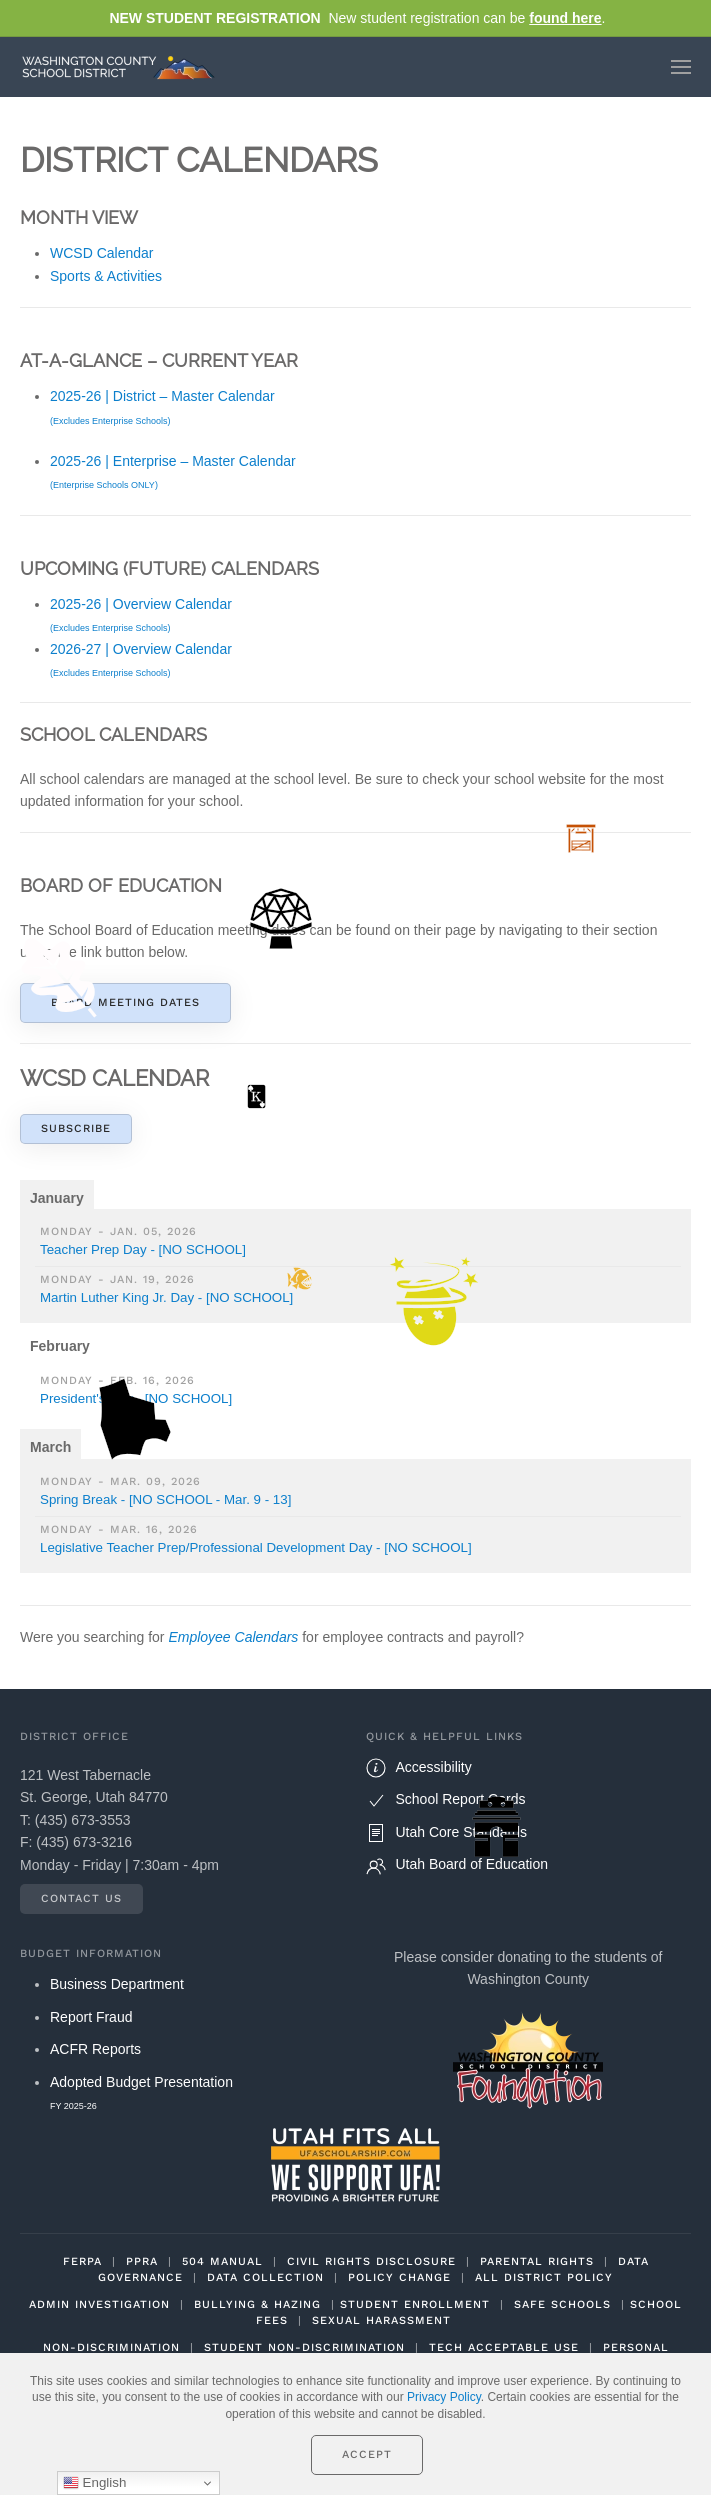 The image size is (711, 2495). I want to click on select Bolivia as your country or region, so click(135, 1419).